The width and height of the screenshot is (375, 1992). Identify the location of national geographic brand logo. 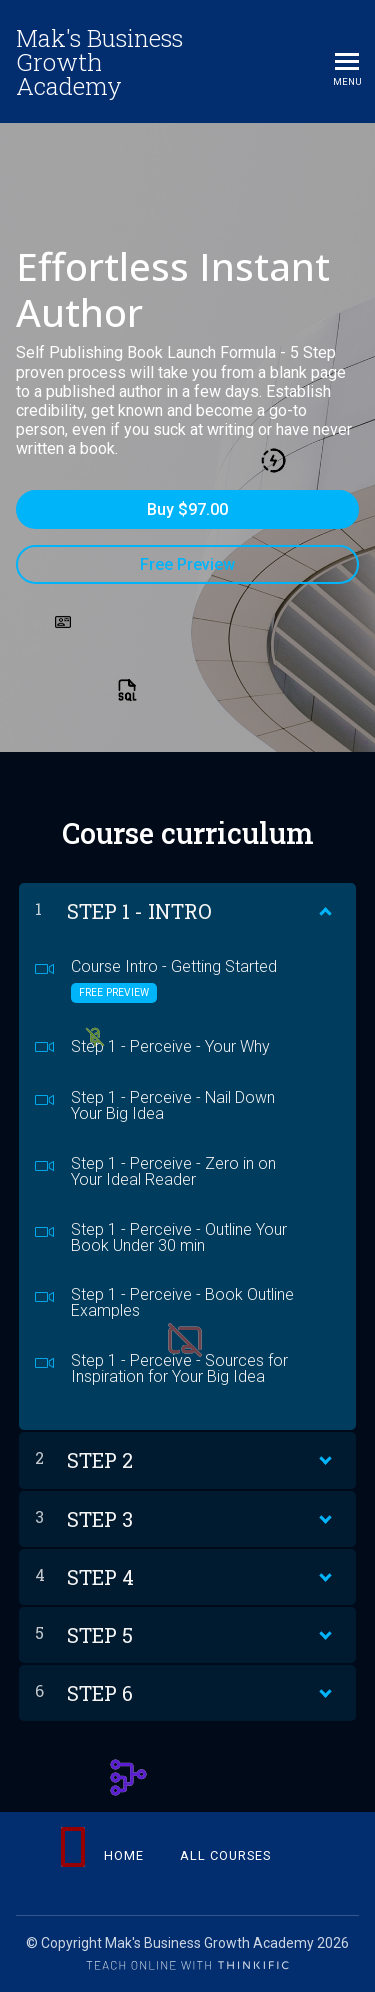
(73, 1847).